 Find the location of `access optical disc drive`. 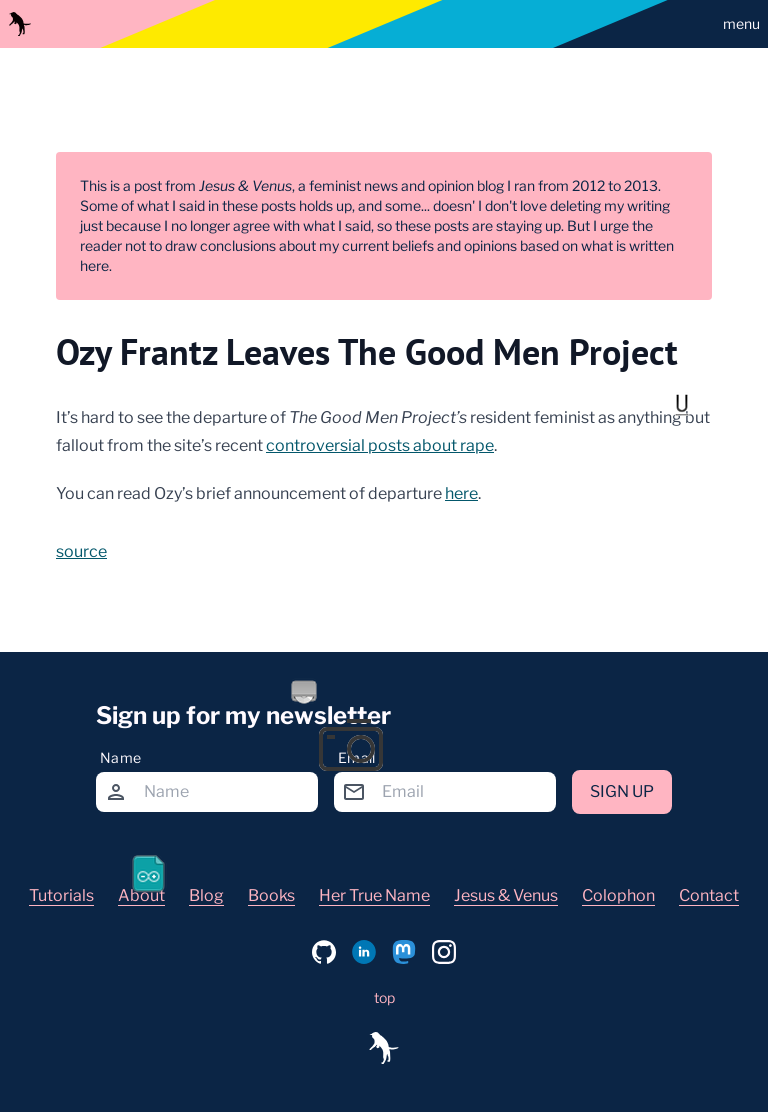

access optical disc drive is located at coordinates (304, 691).